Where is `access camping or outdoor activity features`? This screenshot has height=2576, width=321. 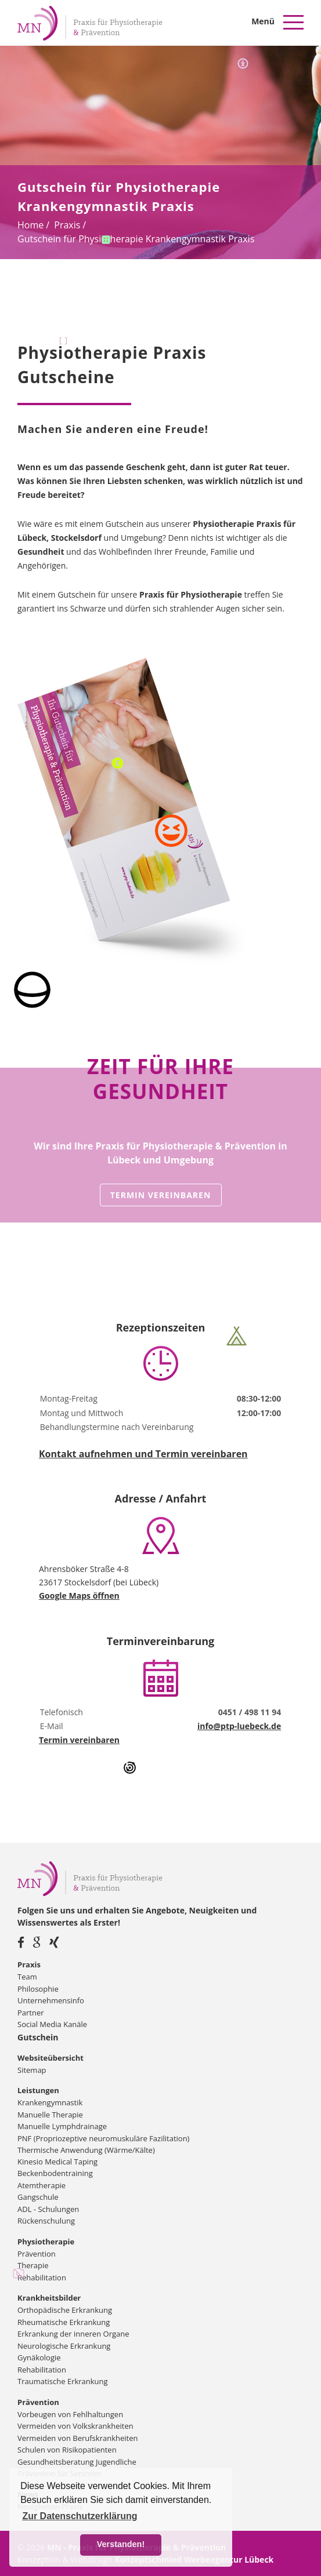 access camping or outdoor activity features is located at coordinates (236, 1337).